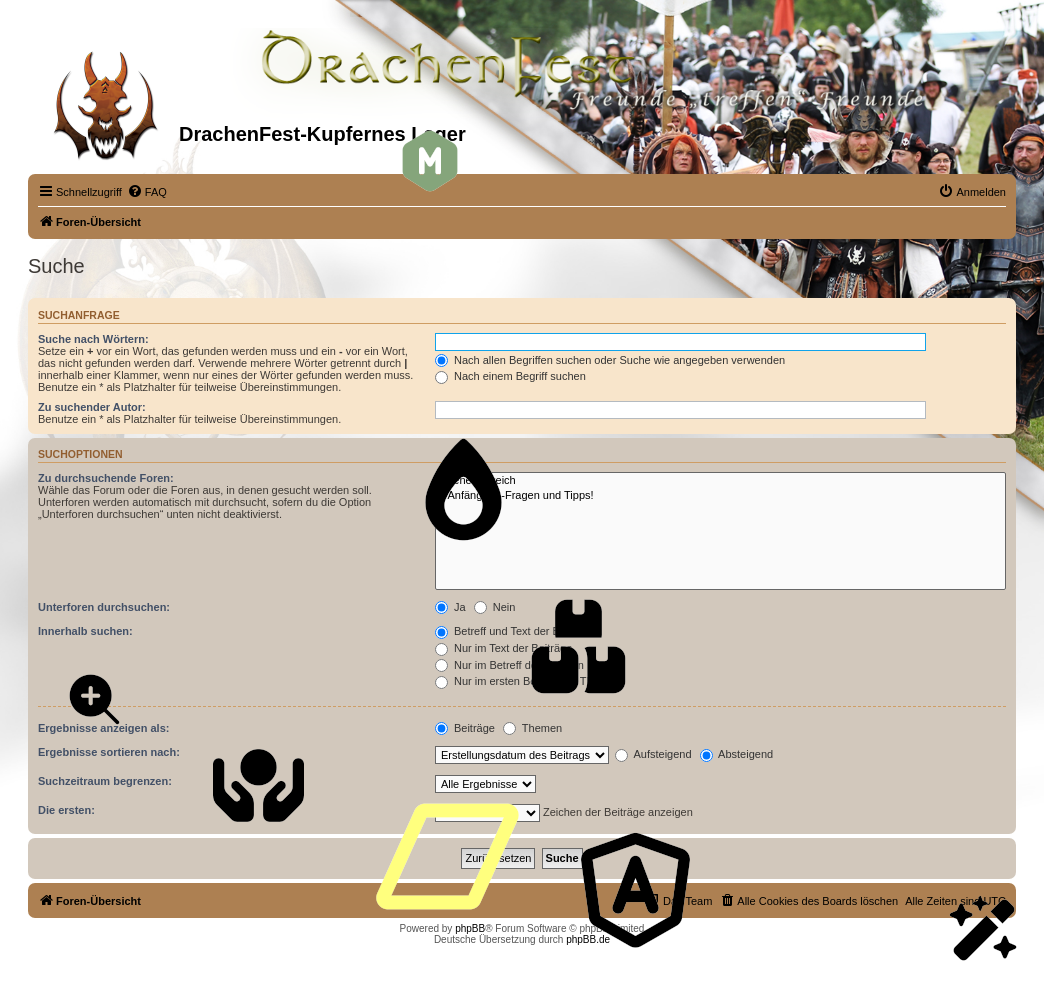  Describe the element at coordinates (463, 489) in the screenshot. I see `indicates trending or hot content` at that location.